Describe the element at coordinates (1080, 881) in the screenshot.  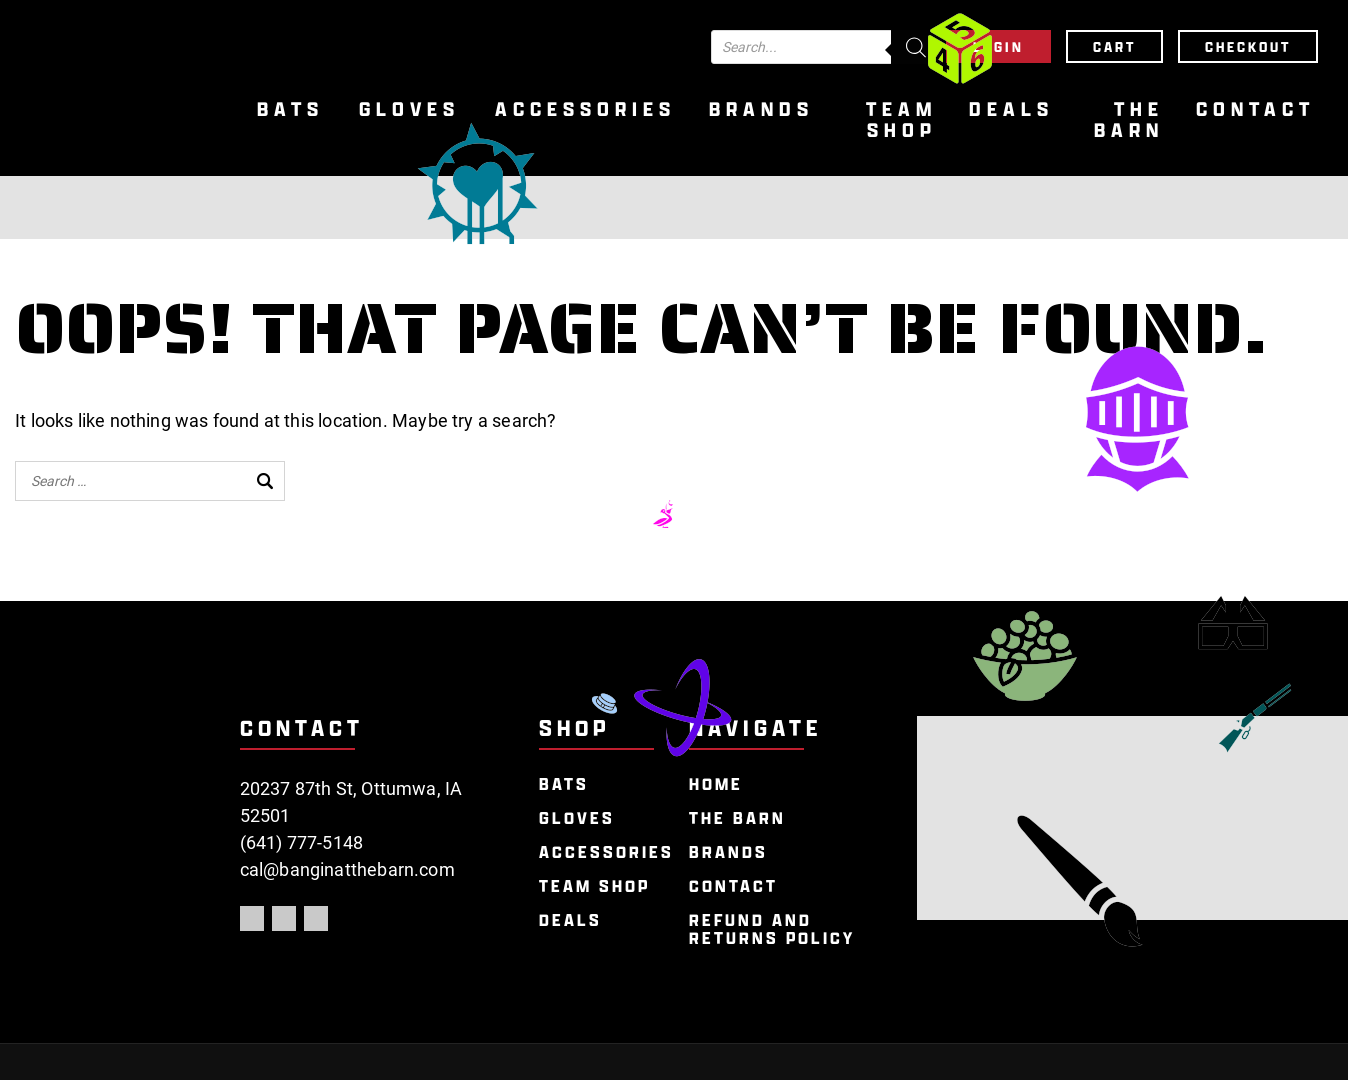
I see `access drawing or painting tools` at that location.